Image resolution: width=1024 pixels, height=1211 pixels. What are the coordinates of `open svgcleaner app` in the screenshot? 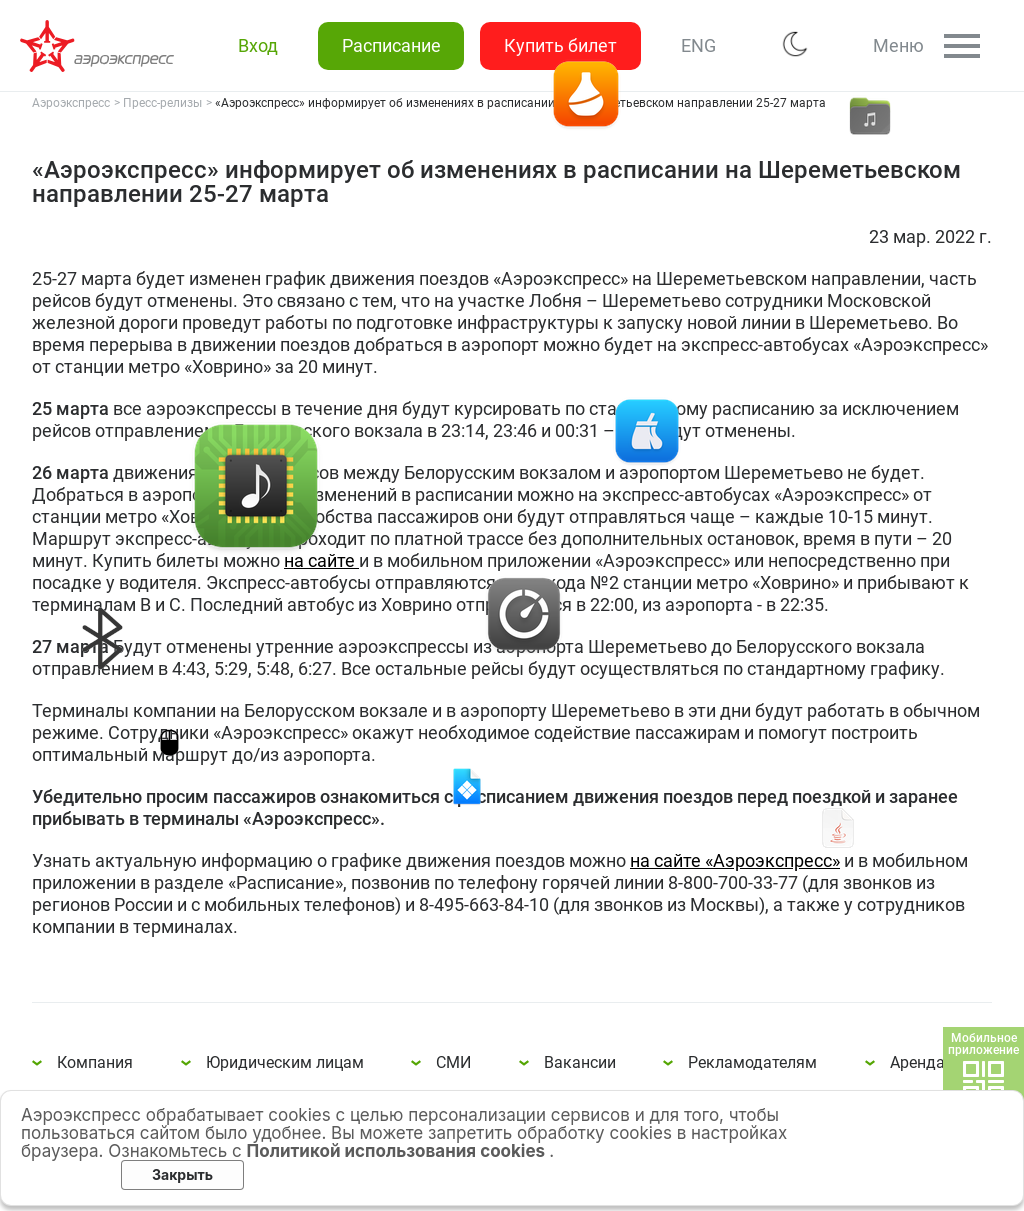 It's located at (647, 431).